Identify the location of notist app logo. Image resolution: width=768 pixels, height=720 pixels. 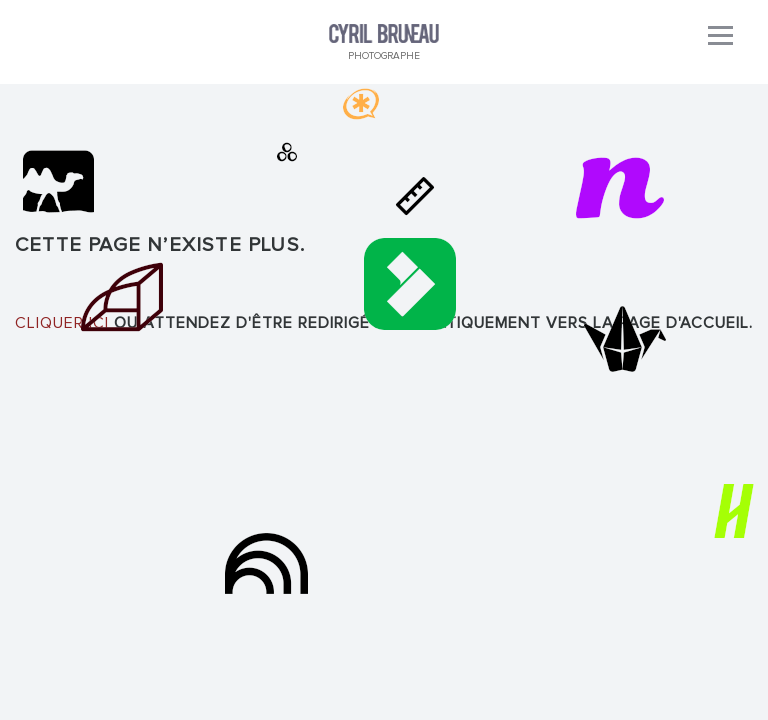
(620, 188).